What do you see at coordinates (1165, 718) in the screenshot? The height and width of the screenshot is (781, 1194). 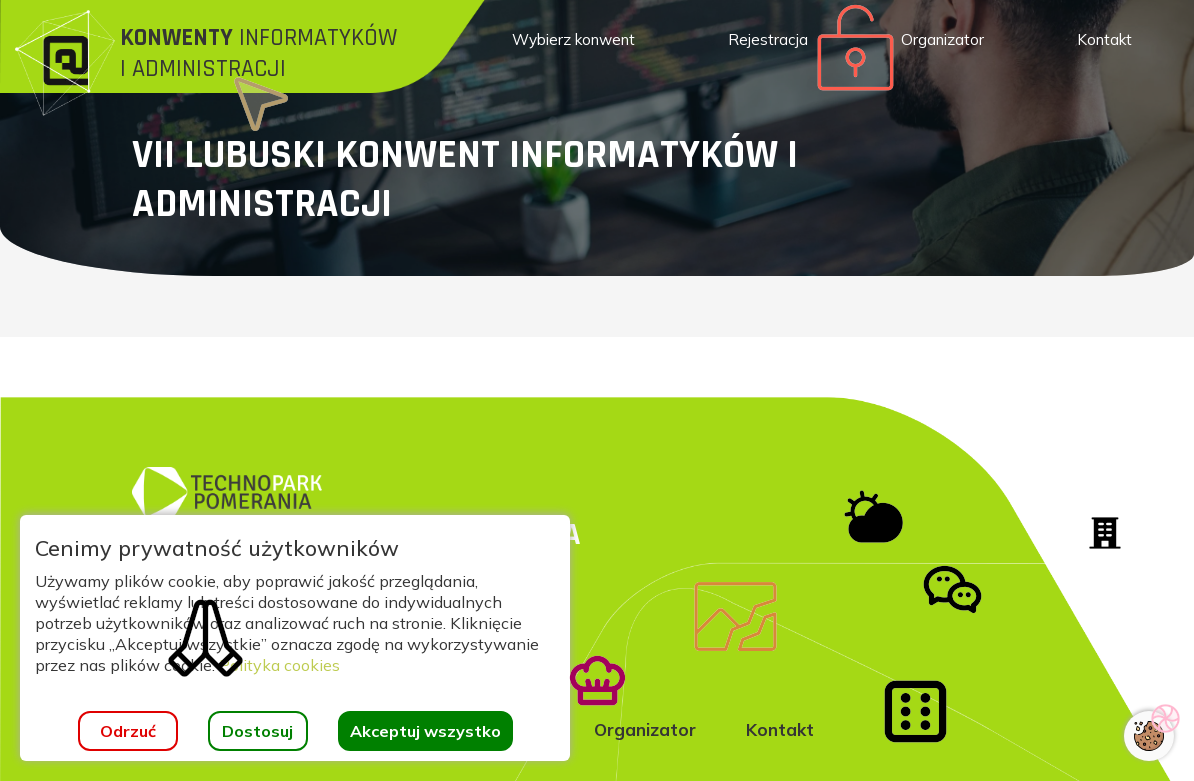 I see `loading content in progress` at bounding box center [1165, 718].